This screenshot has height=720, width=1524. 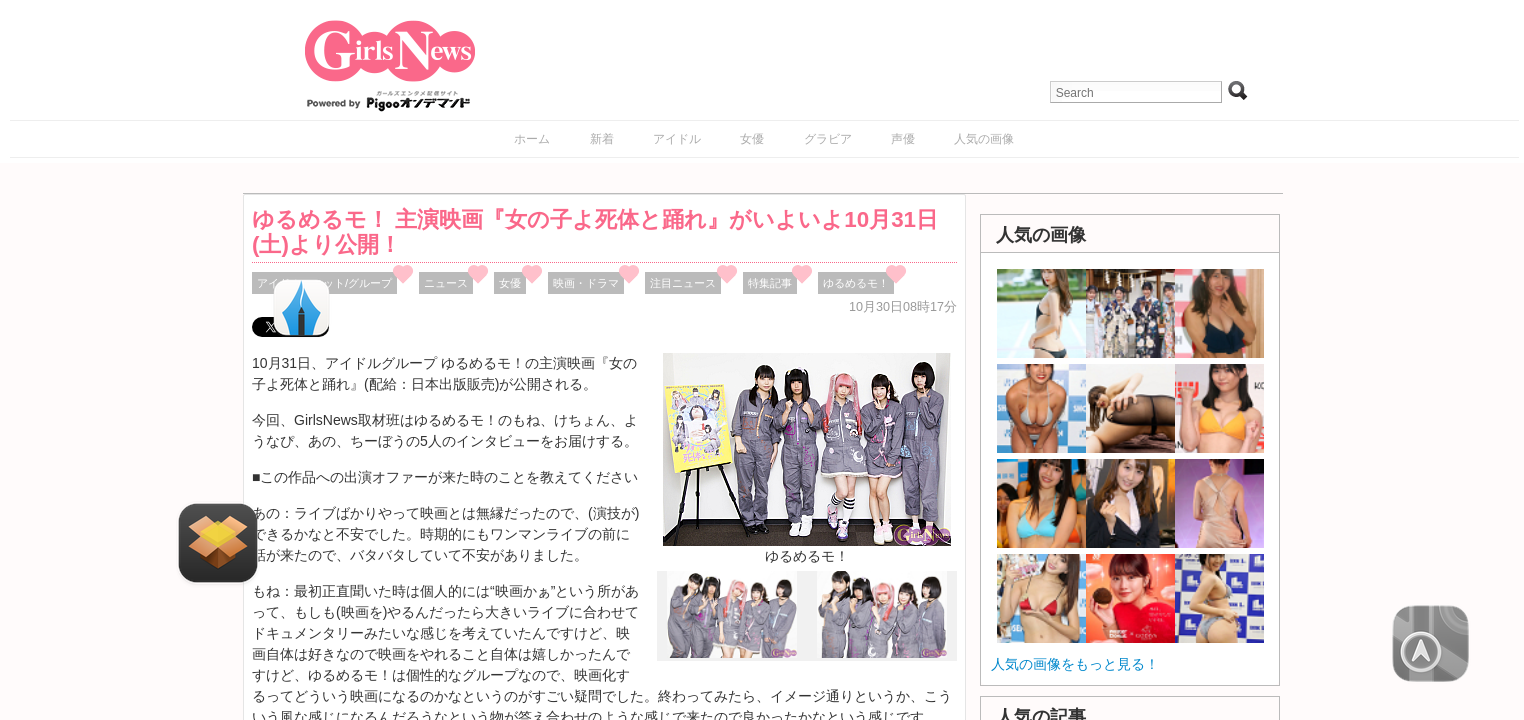 What do you see at coordinates (1430, 643) in the screenshot?
I see `open apple maps` at bounding box center [1430, 643].